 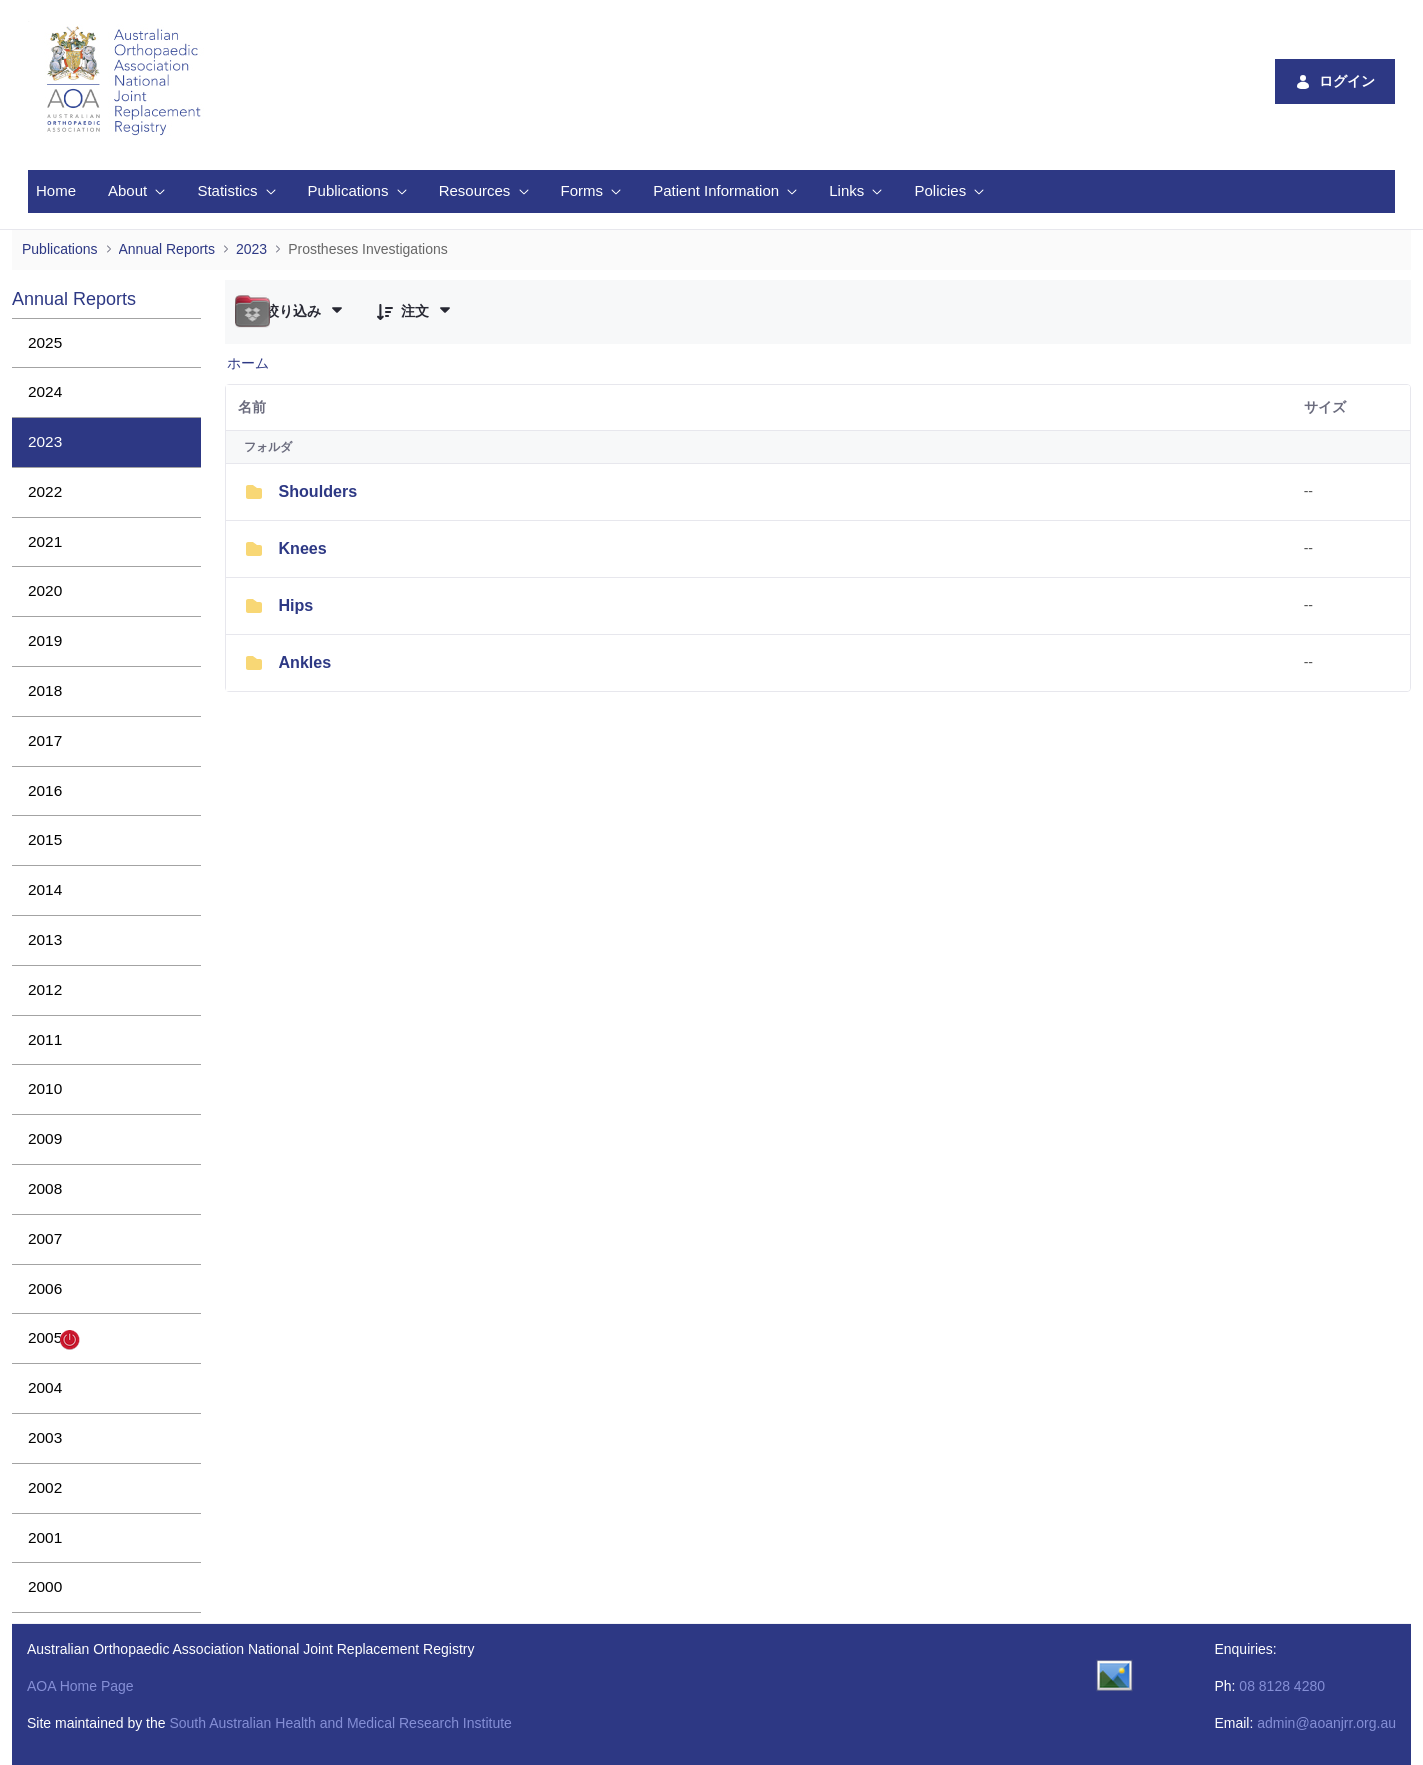 I want to click on shut down the system, so click(x=70, y=1340).